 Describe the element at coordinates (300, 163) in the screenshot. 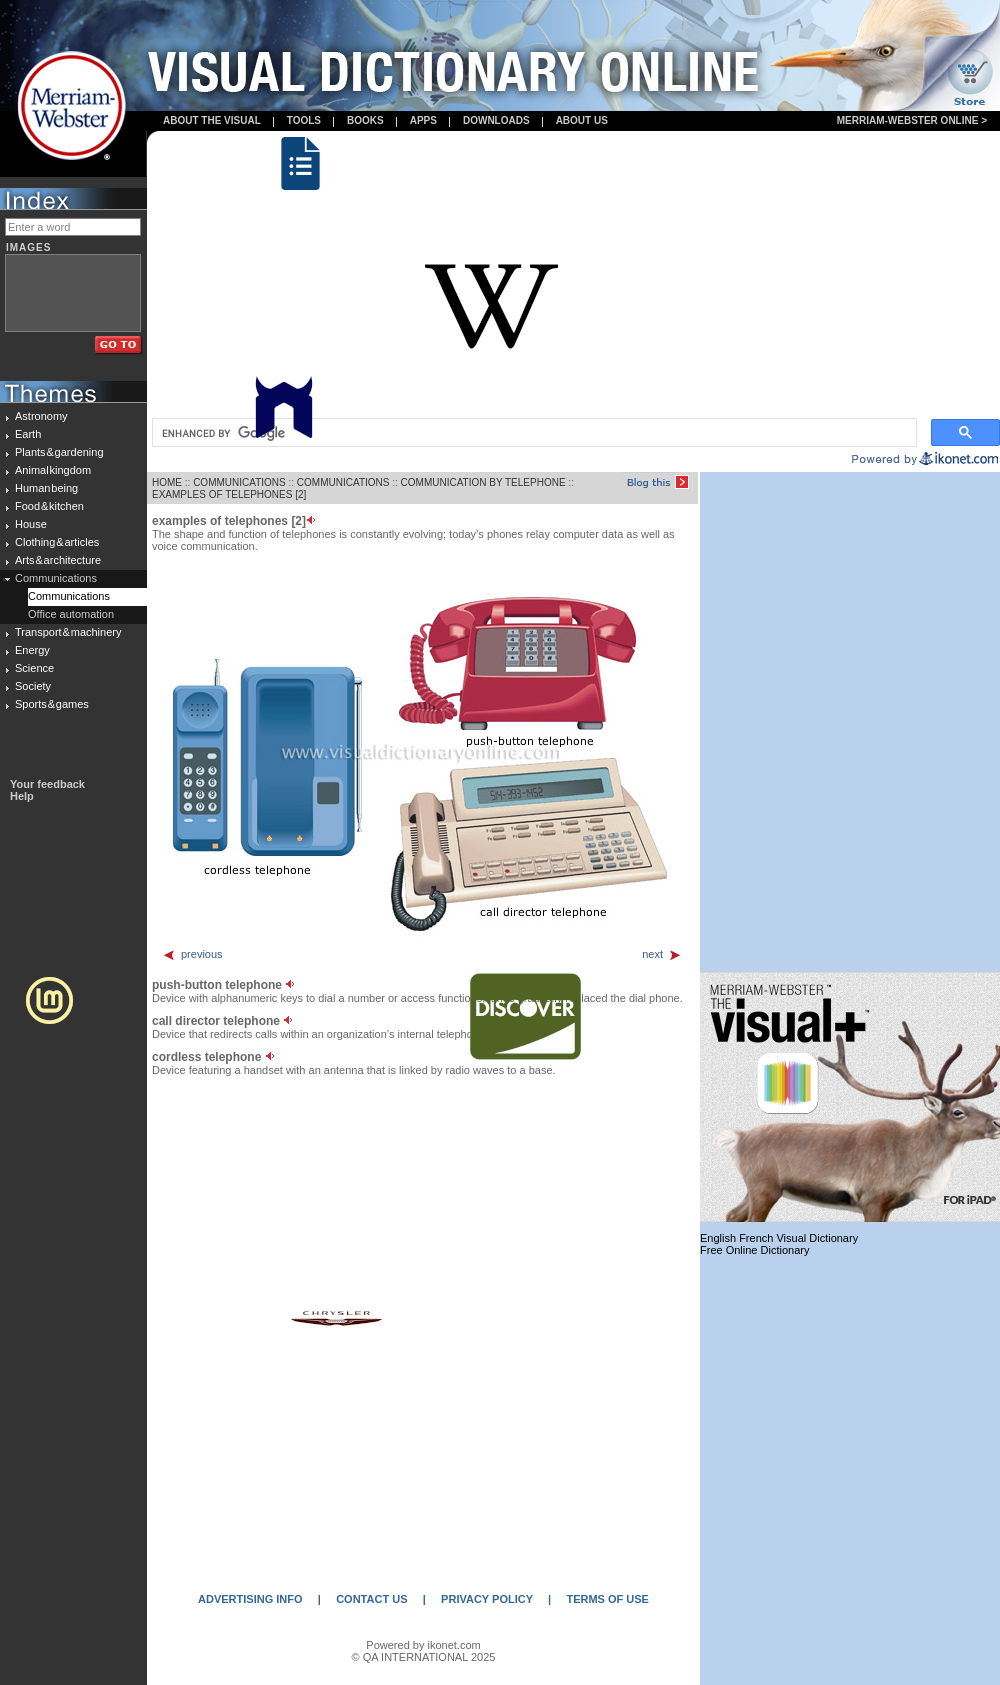

I see `open Google Forms` at that location.